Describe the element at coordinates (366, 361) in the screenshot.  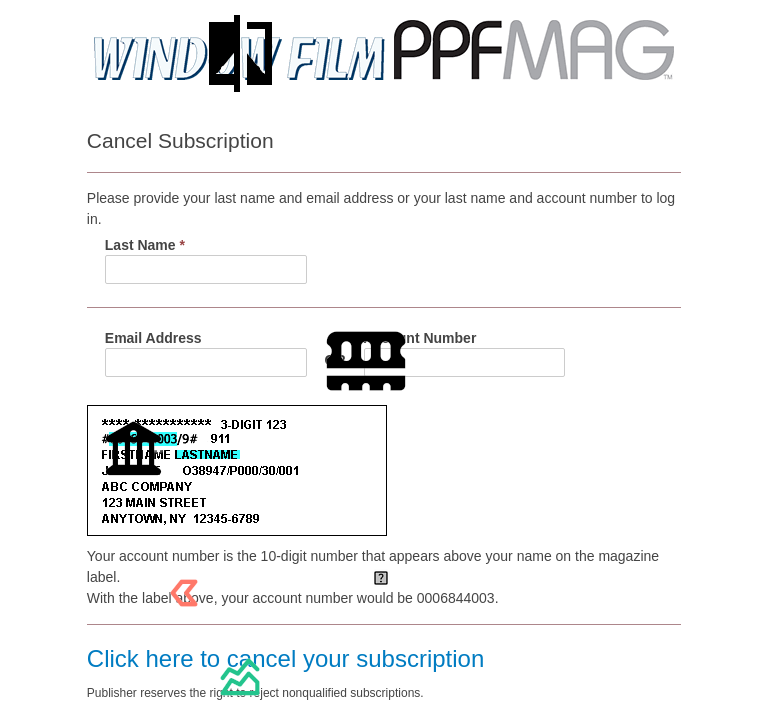
I see `view system memory or RAM usage` at that location.